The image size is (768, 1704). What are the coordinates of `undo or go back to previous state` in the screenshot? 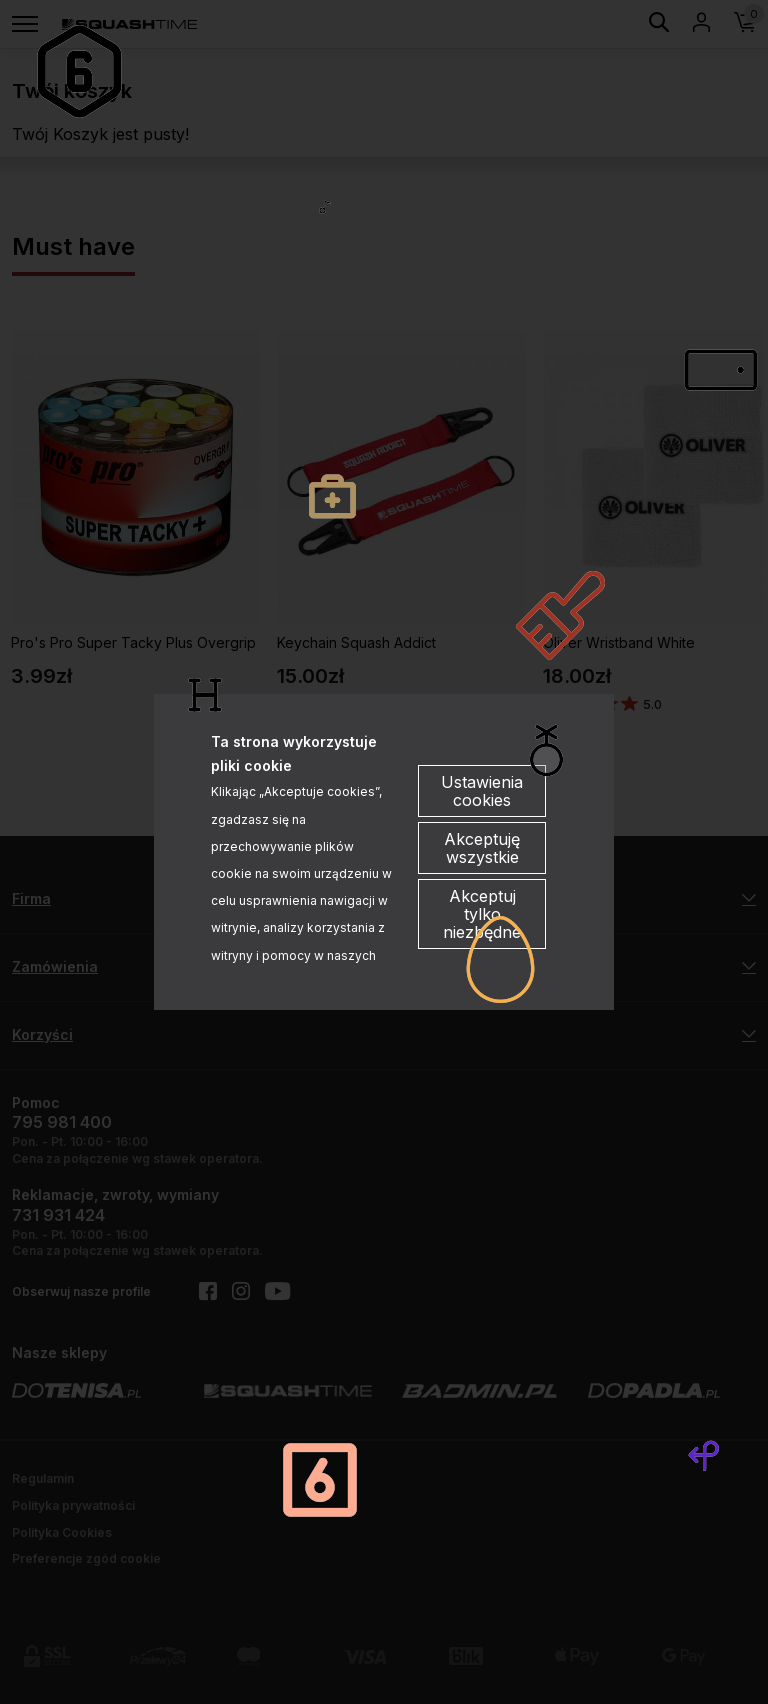 It's located at (703, 1455).